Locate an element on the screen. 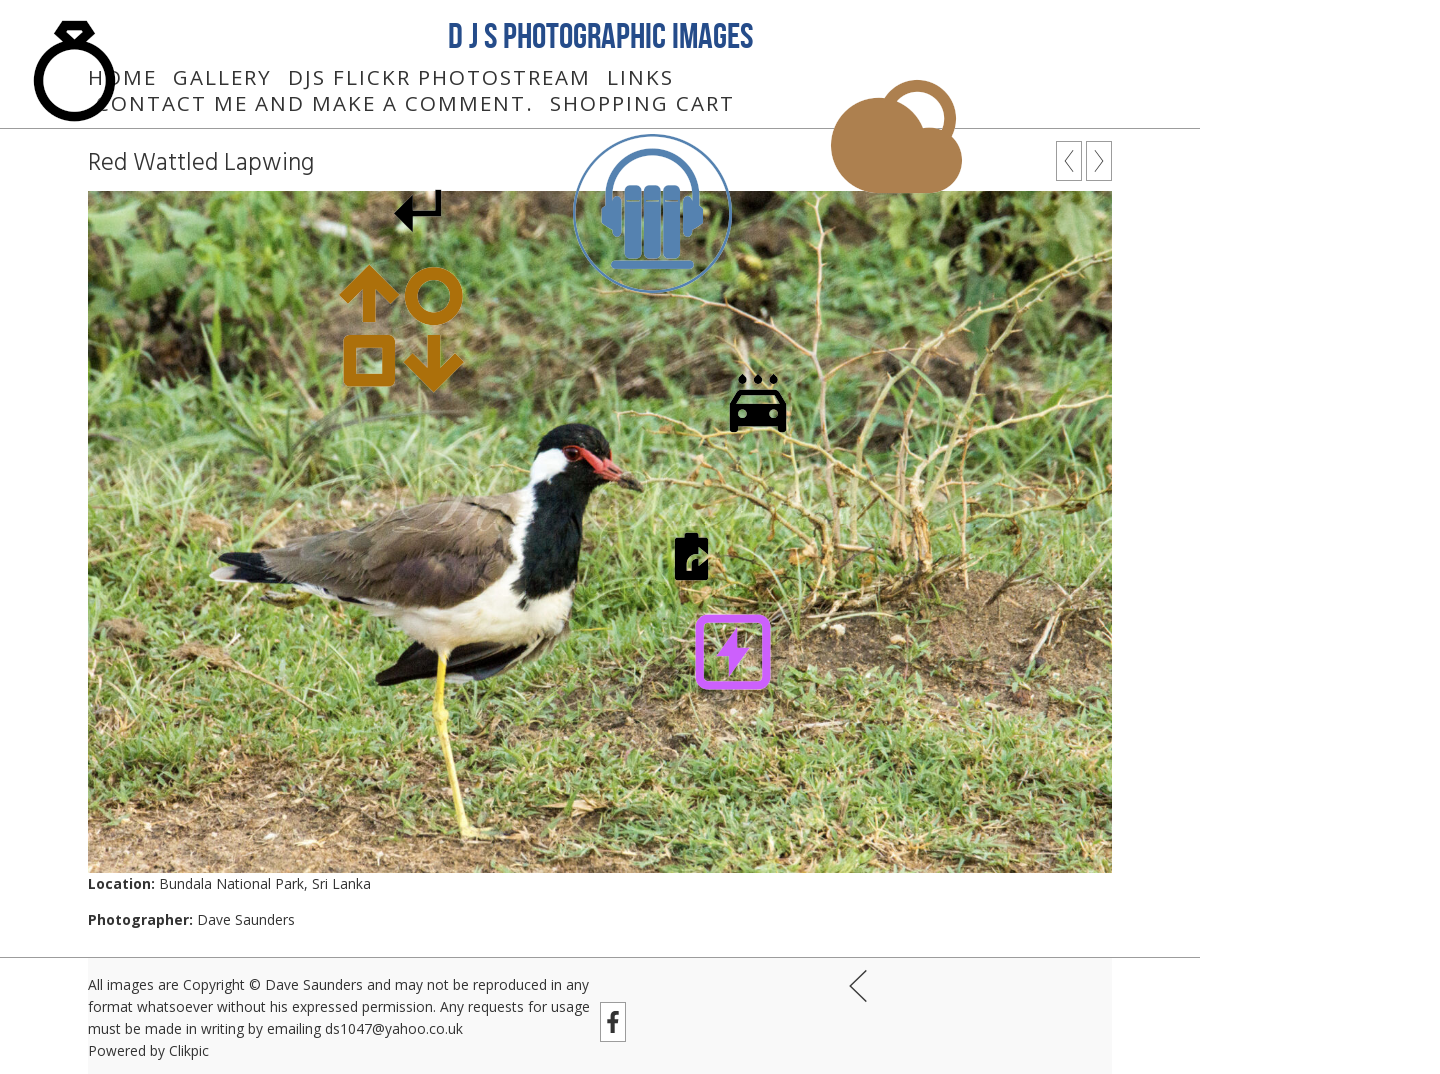 This screenshot has height=1074, width=1440. swap or exchange items is located at coordinates (401, 328).